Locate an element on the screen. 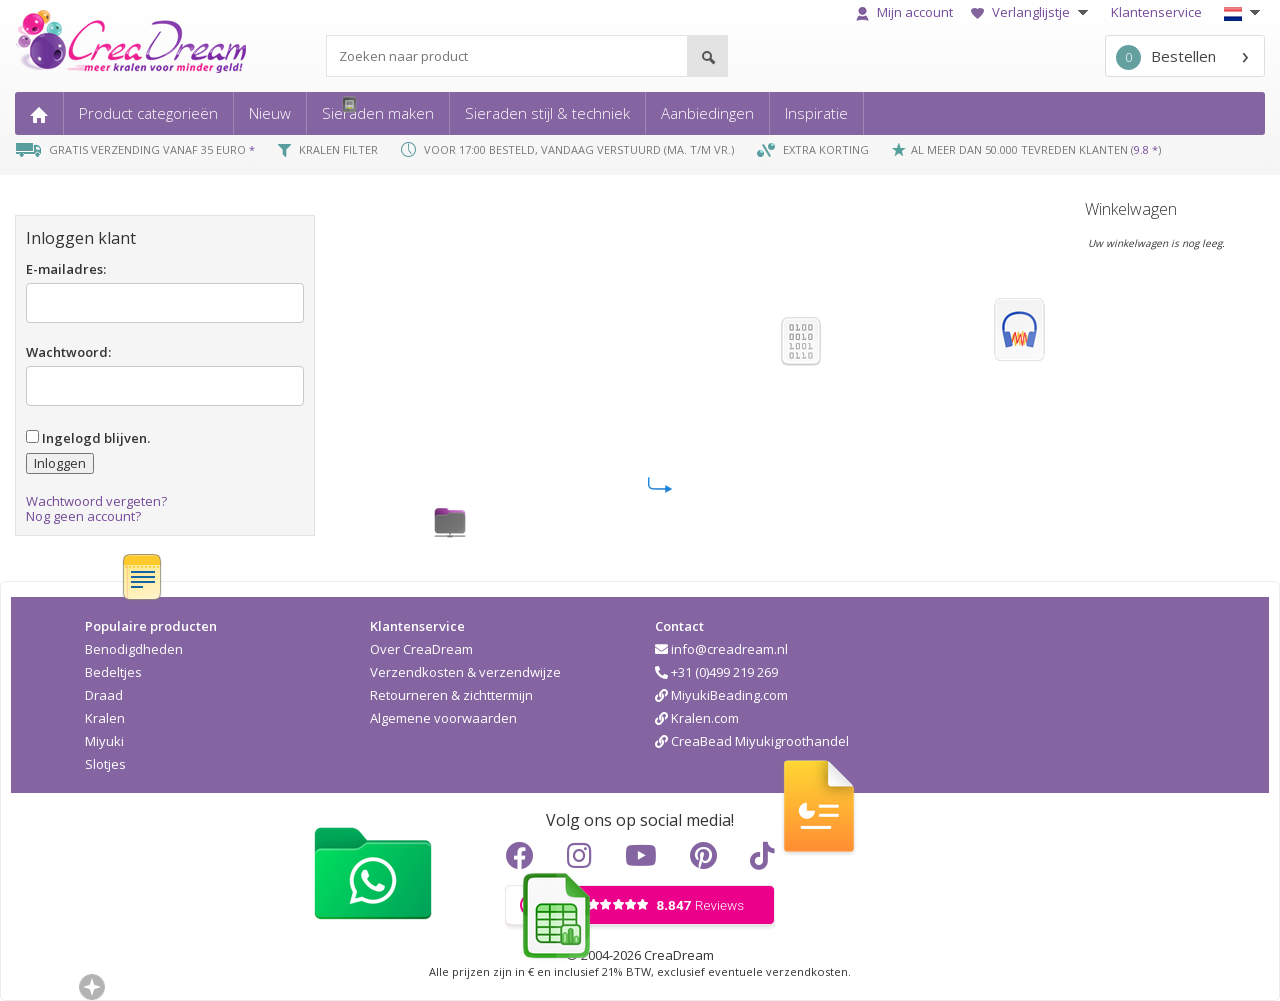  open the notes application is located at coordinates (142, 577).